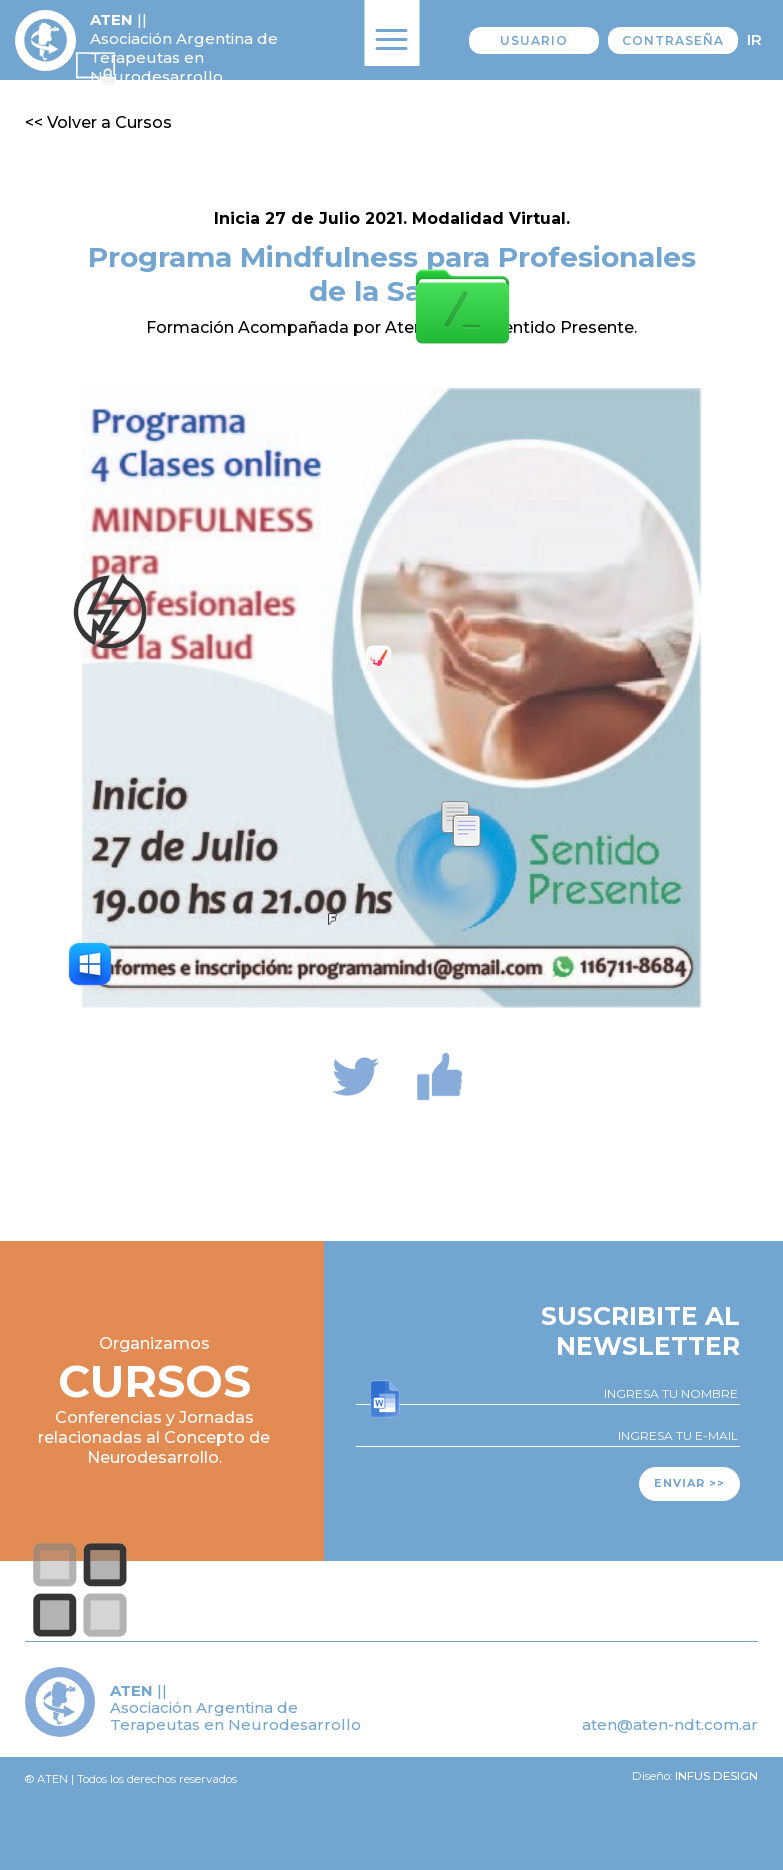 Image resolution: width=783 pixels, height=1870 pixels. What do you see at coordinates (90, 964) in the screenshot?
I see `launch wine windows compatibility layer` at bounding box center [90, 964].